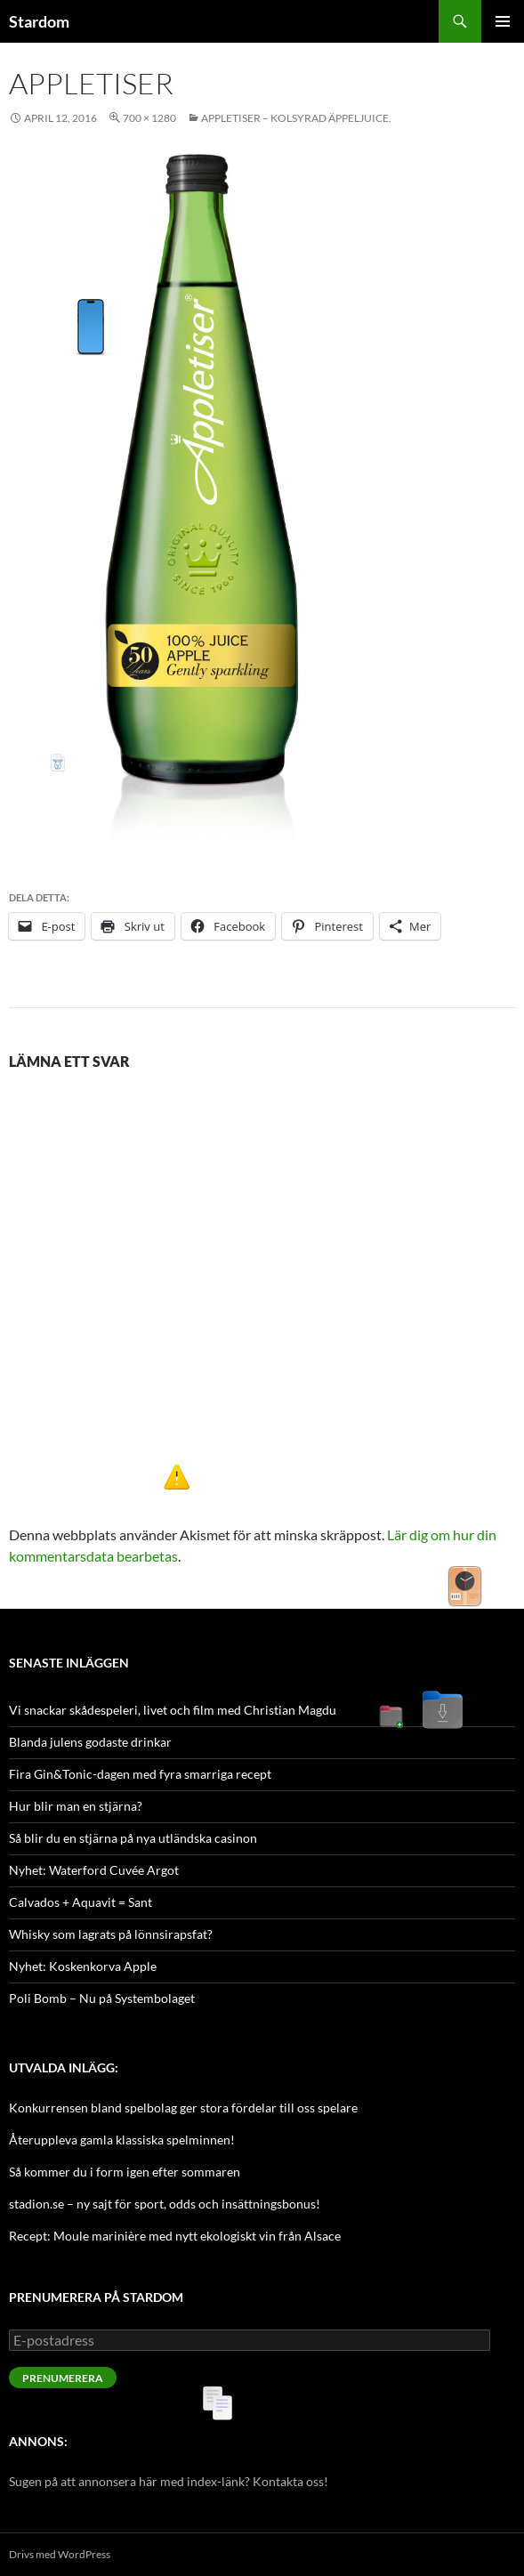 Image resolution: width=524 pixels, height=2576 pixels. I want to click on package manager is processing or waiting, so click(464, 1586).